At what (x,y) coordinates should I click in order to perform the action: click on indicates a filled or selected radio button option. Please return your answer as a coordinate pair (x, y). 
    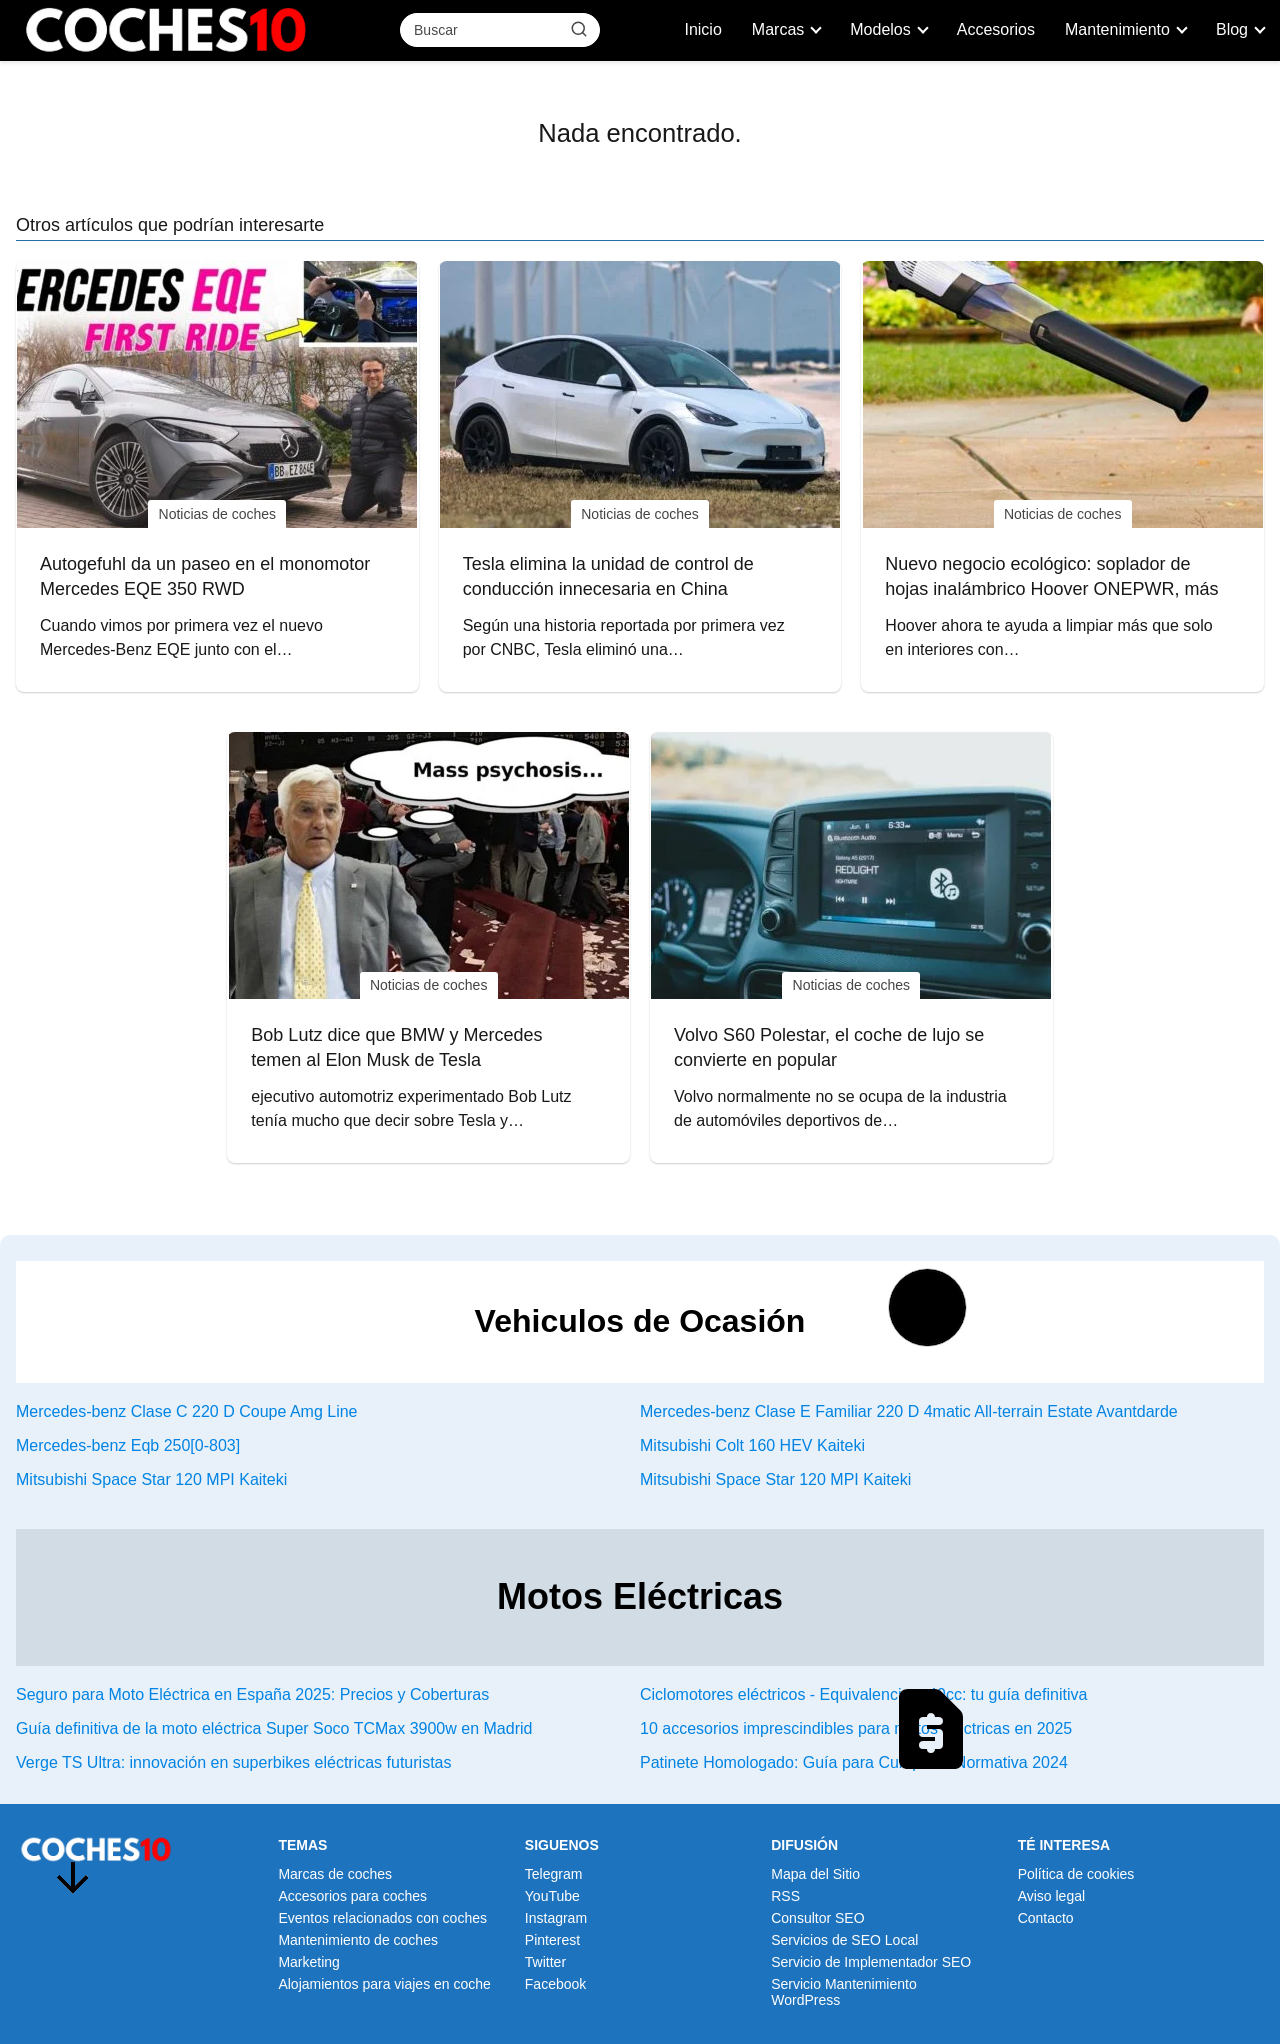
    Looking at the image, I should click on (927, 1307).